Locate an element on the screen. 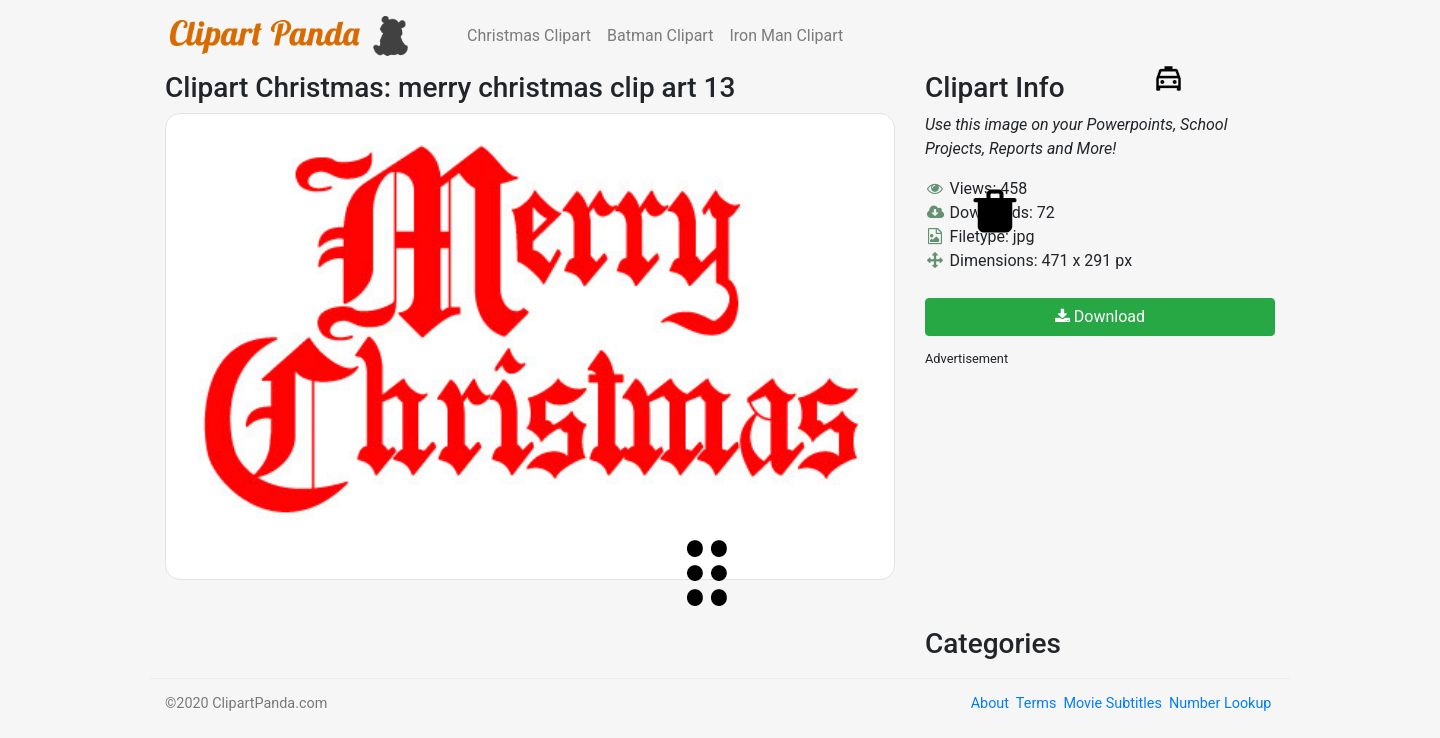 Image resolution: width=1440 pixels, height=738 pixels. request a taxi or rideshare is located at coordinates (1168, 78).